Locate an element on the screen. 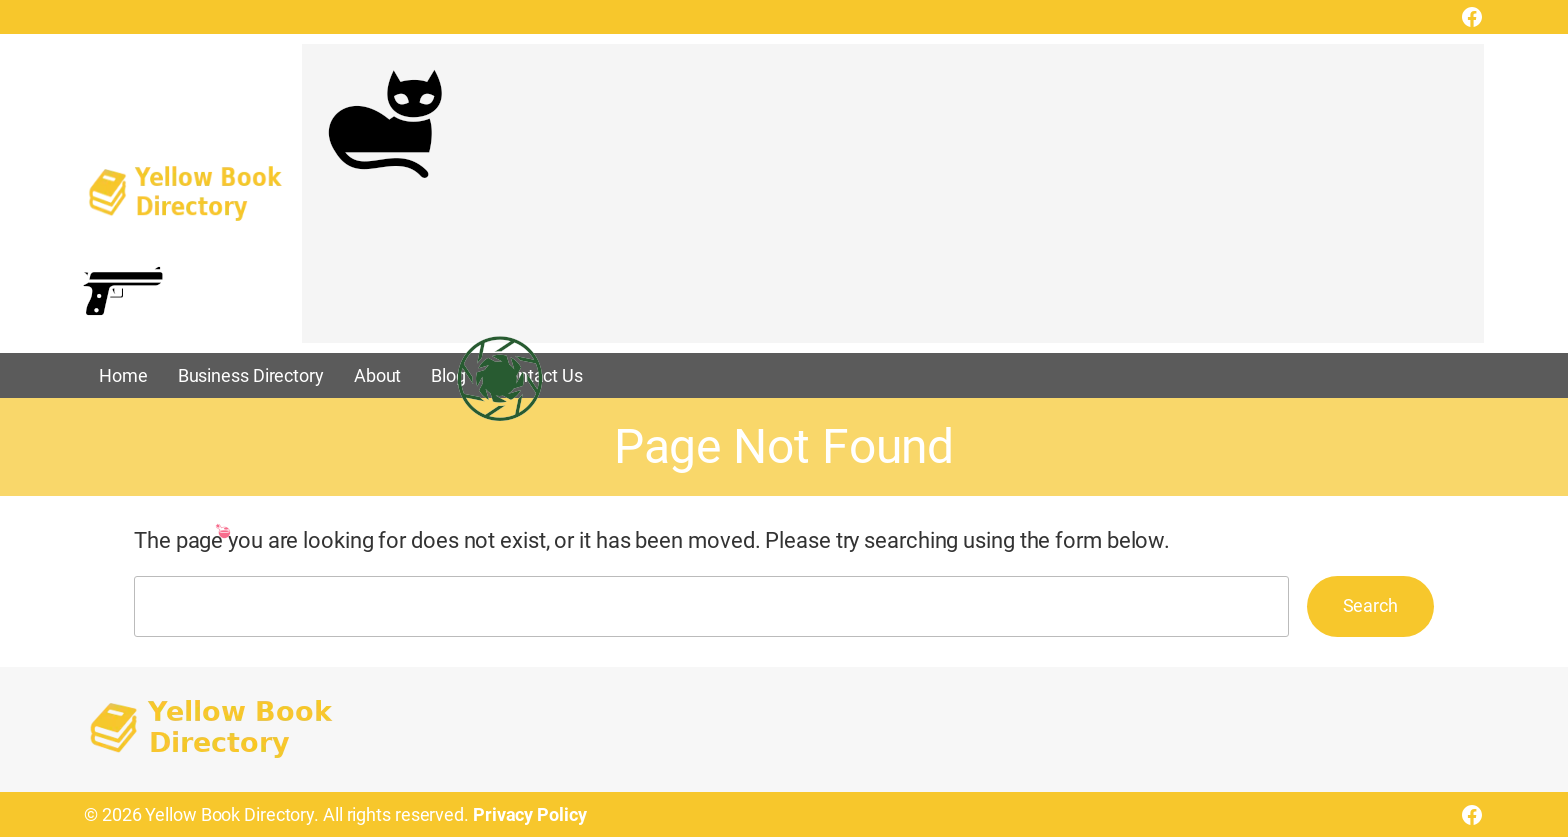  select pistol weapon in game is located at coordinates (123, 291).